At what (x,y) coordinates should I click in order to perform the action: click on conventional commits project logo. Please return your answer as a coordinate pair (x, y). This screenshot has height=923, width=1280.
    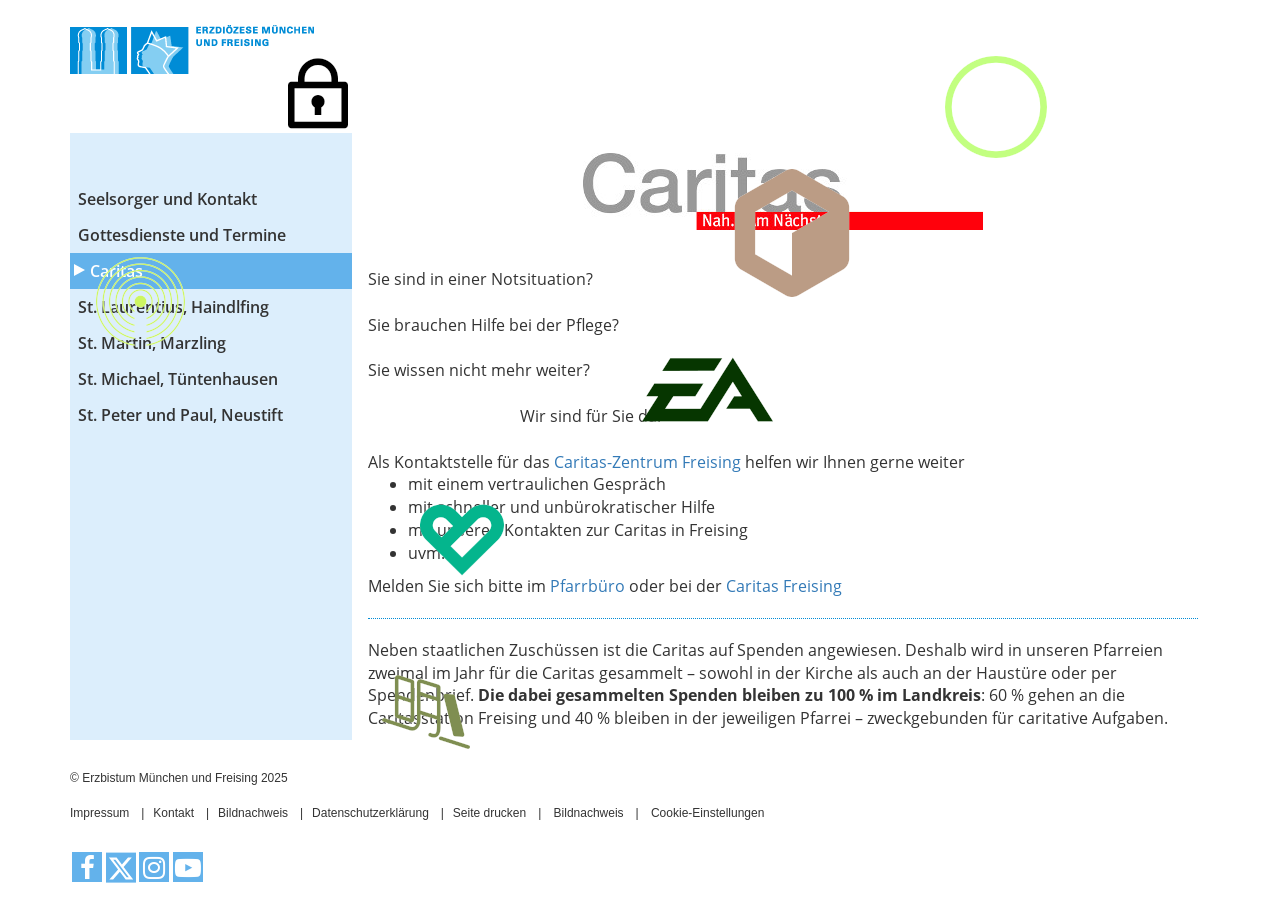
    Looking at the image, I should click on (996, 107).